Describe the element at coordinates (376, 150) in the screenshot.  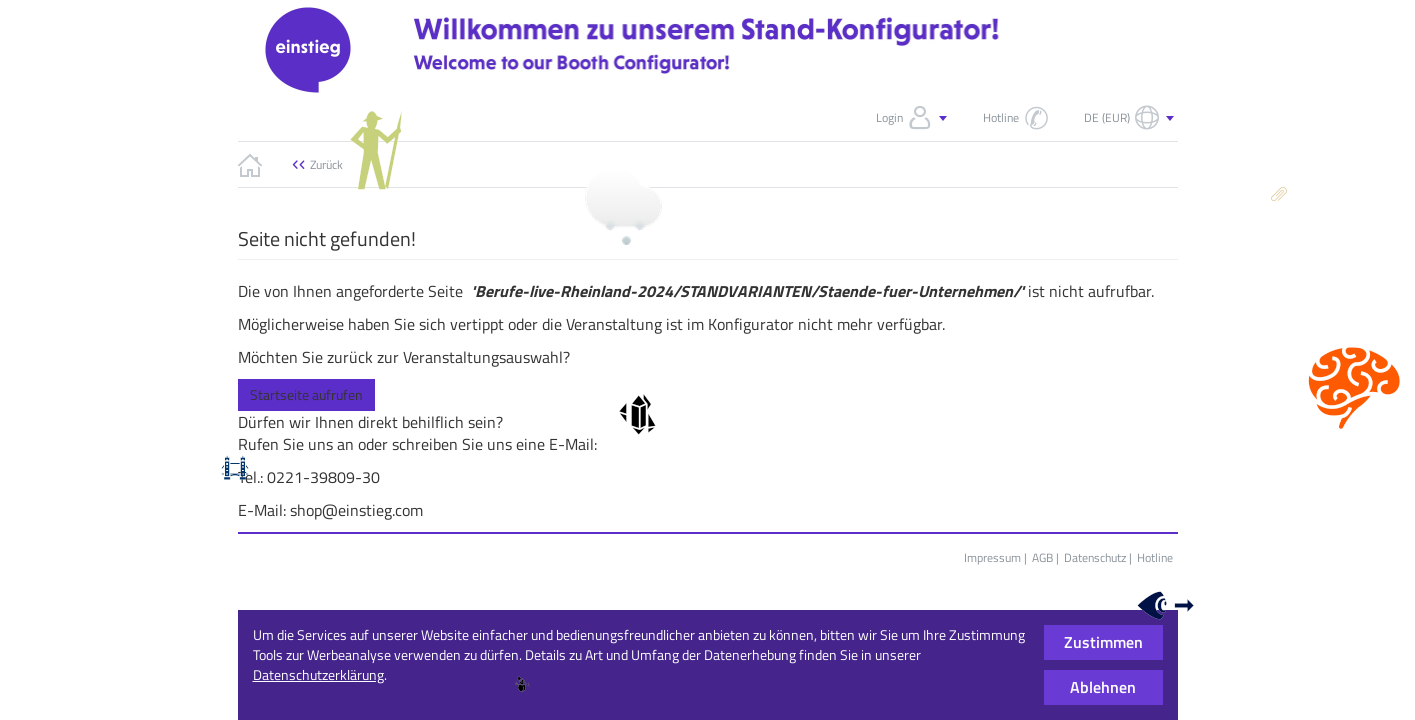
I see `select pikeman unit in strategy game` at that location.